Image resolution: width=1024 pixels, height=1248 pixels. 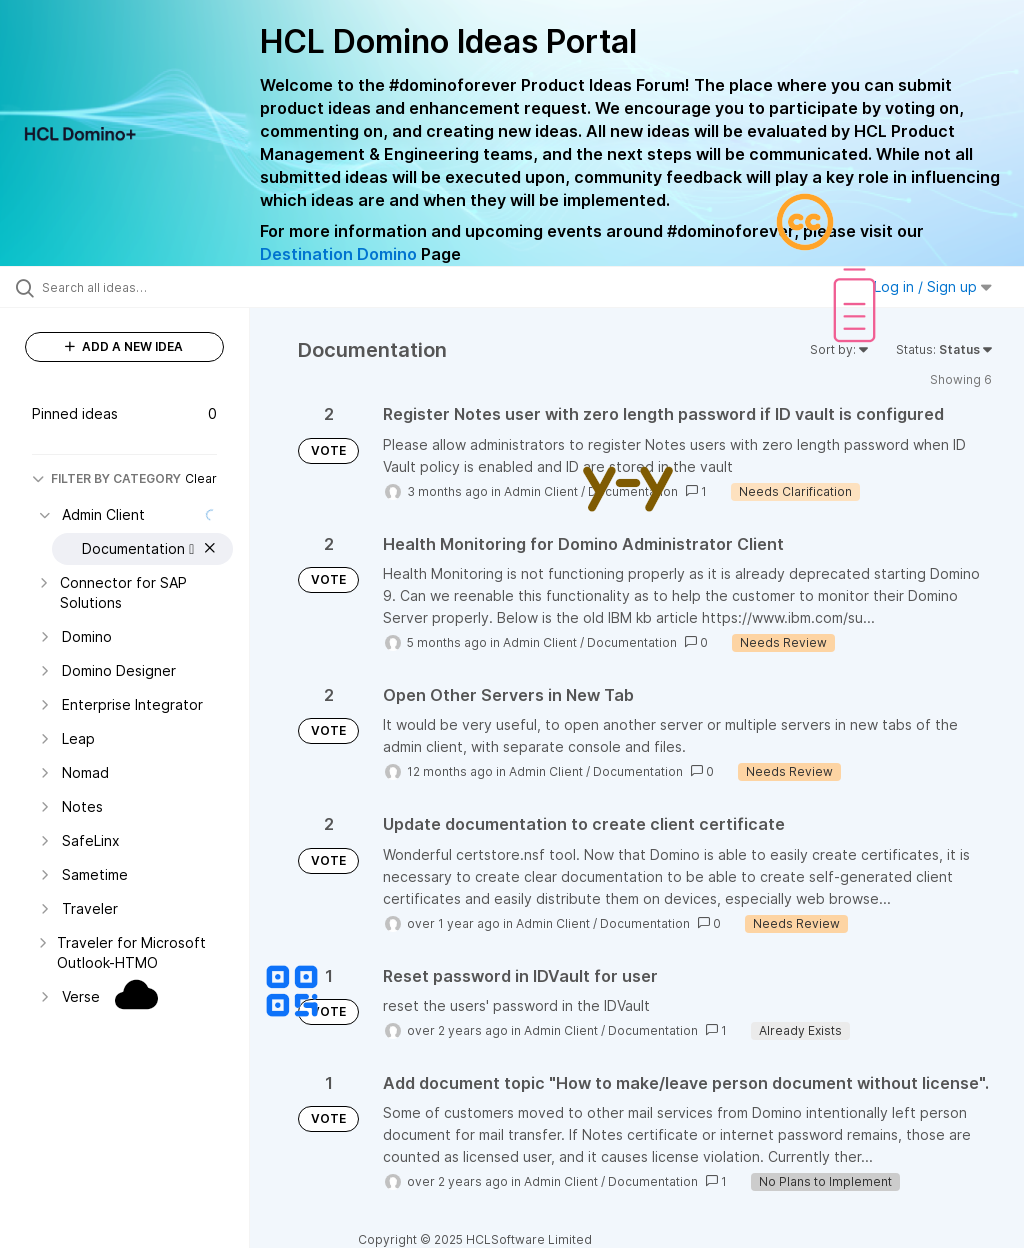 What do you see at coordinates (805, 222) in the screenshot?
I see `indicates content is licensed under creative commons` at bounding box center [805, 222].